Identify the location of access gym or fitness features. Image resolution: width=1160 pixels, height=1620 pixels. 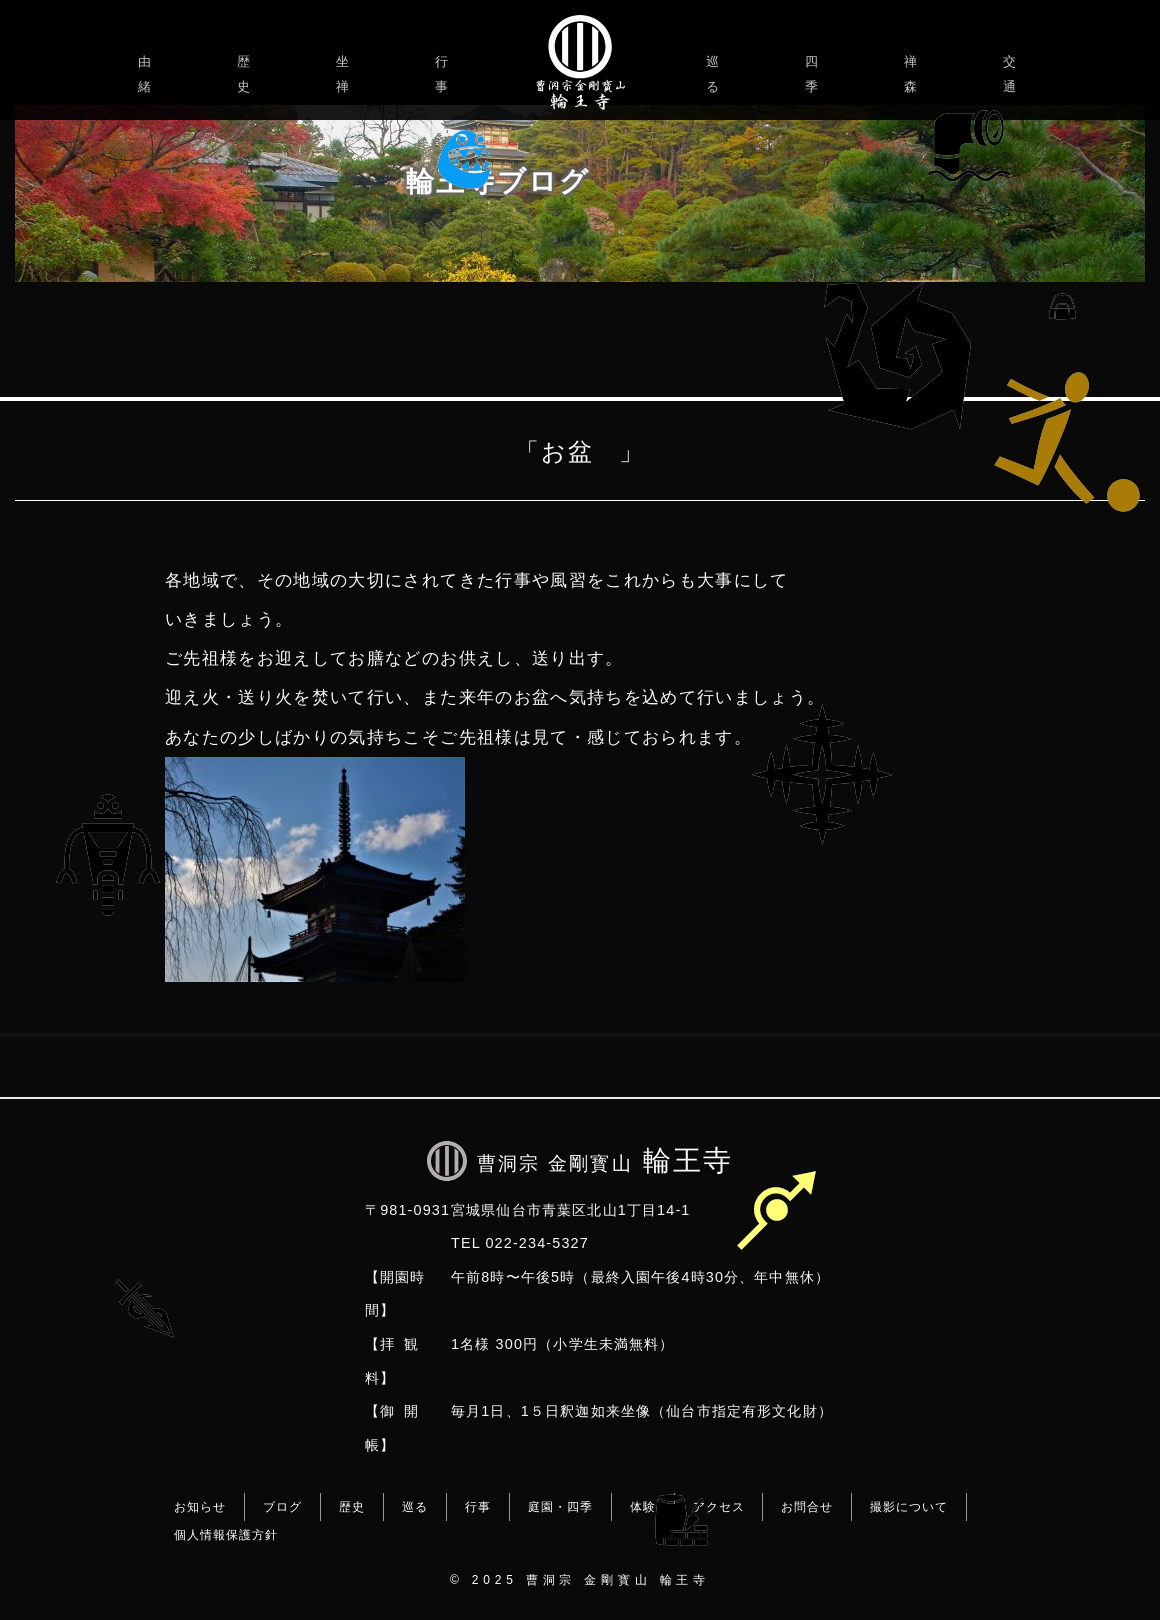
(1062, 306).